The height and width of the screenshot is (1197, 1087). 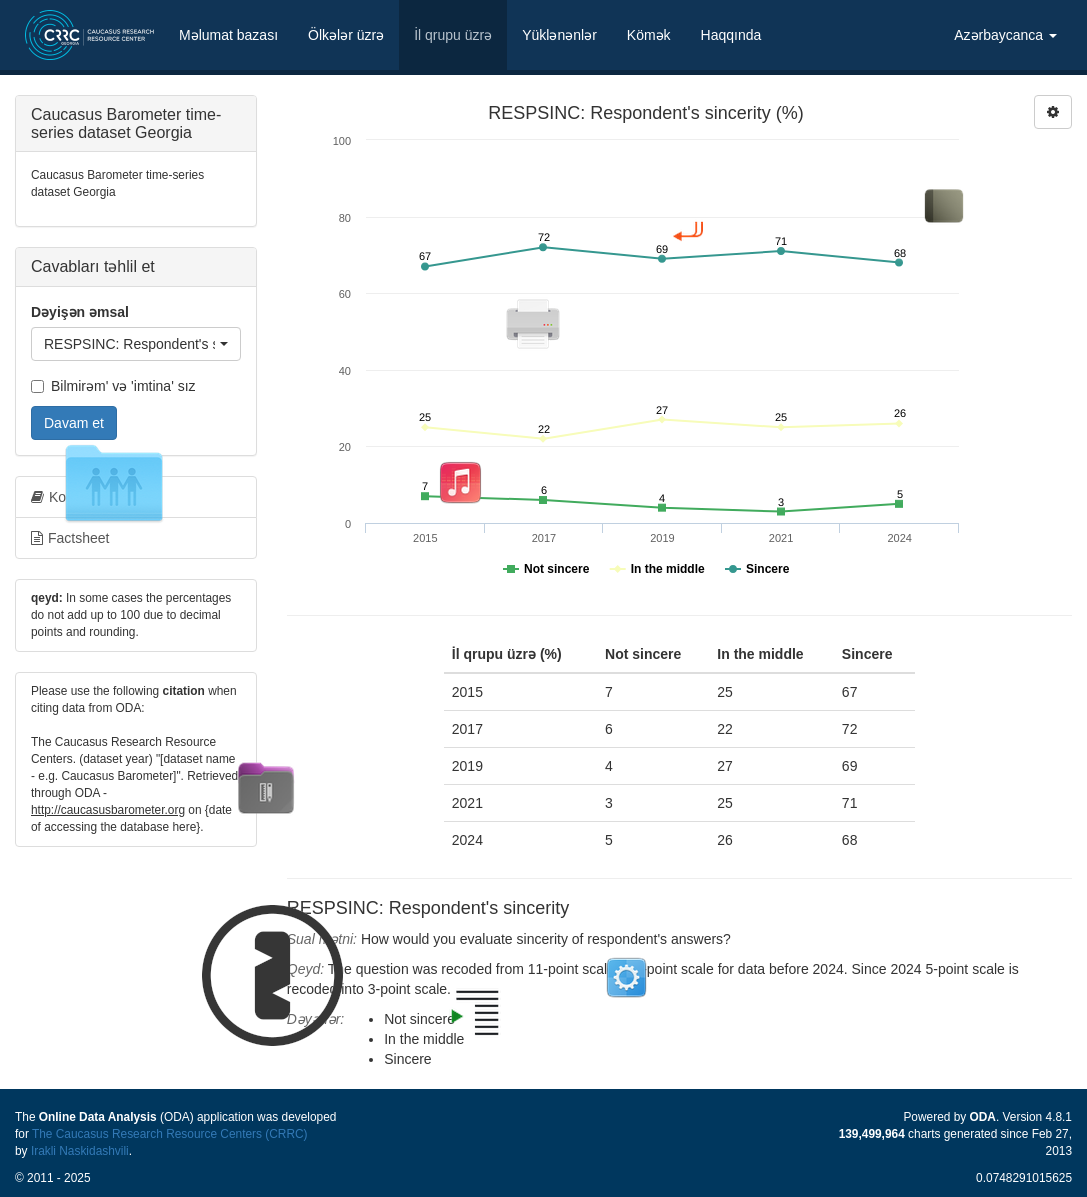 What do you see at coordinates (475, 1014) in the screenshot?
I see `increase text indentation` at bounding box center [475, 1014].